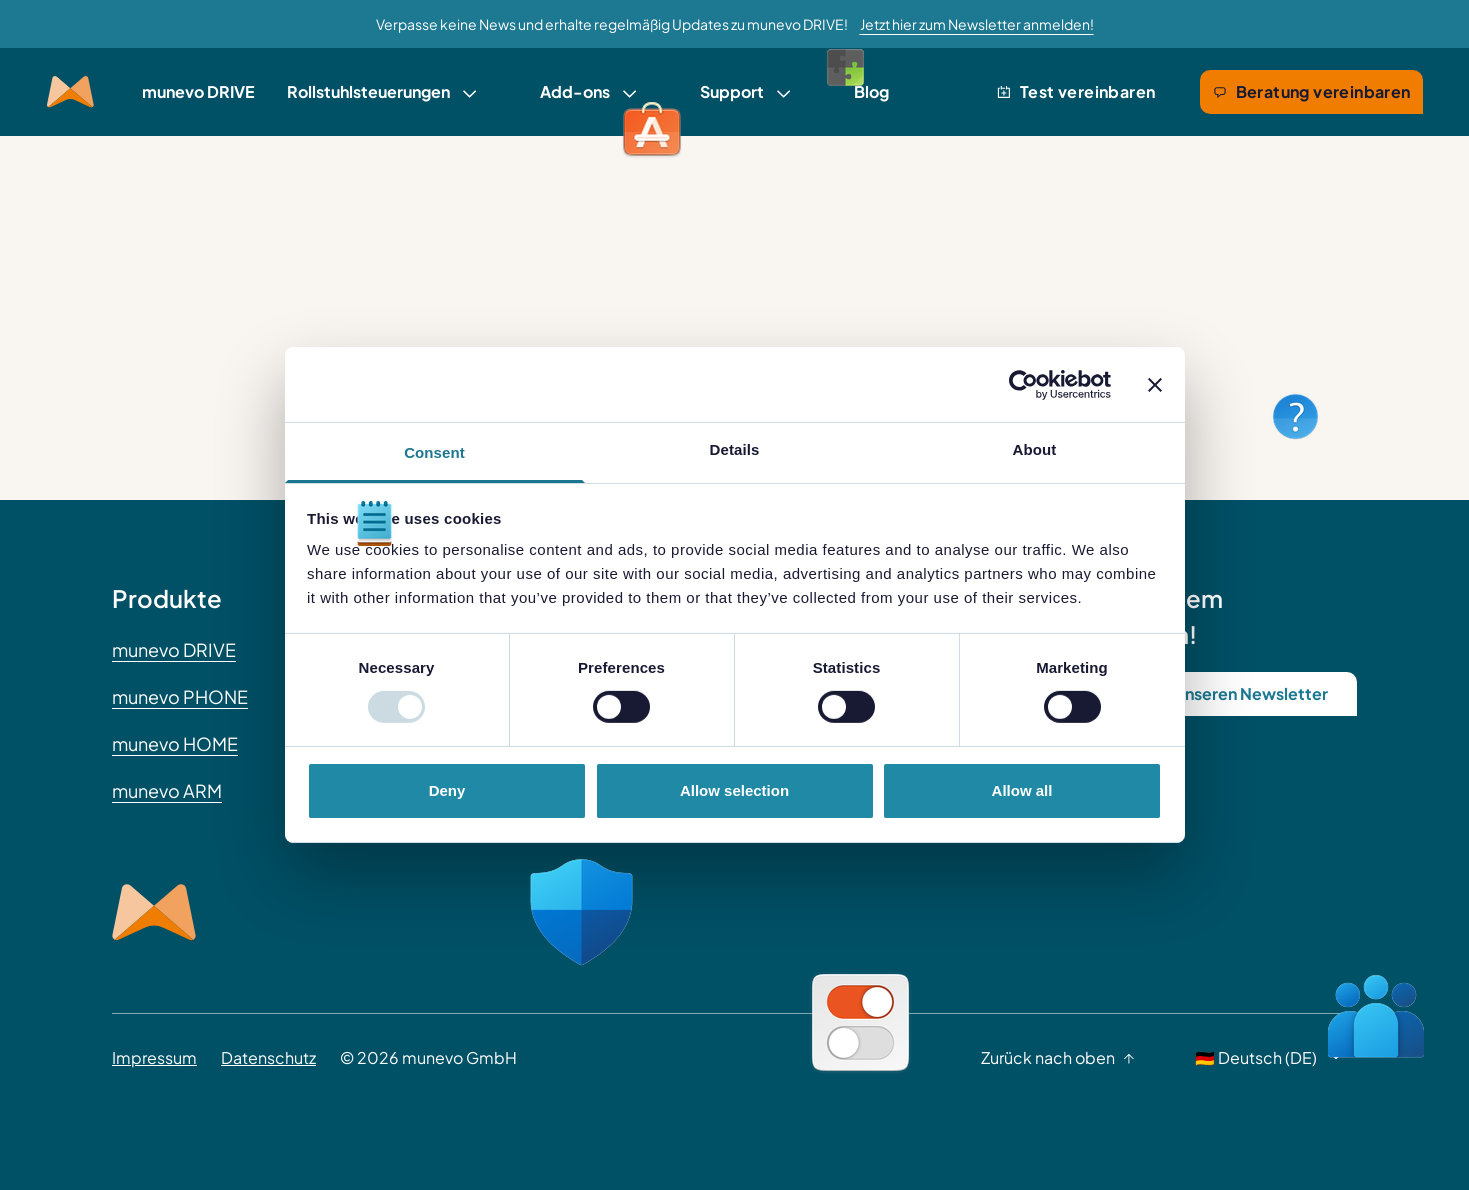  I want to click on open the people app to manage contacts, so click(1376, 1013).